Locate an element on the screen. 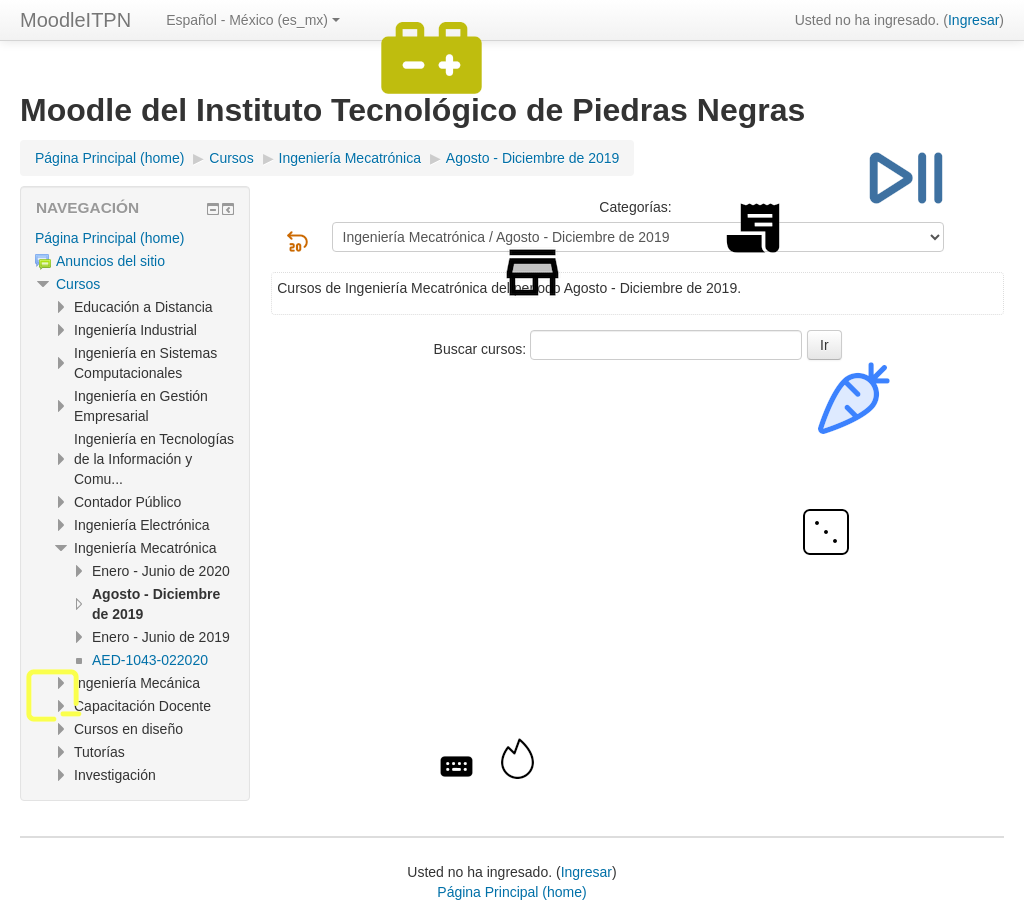 This screenshot has width=1024, height=916. view purchase receipt or transaction history is located at coordinates (753, 228).